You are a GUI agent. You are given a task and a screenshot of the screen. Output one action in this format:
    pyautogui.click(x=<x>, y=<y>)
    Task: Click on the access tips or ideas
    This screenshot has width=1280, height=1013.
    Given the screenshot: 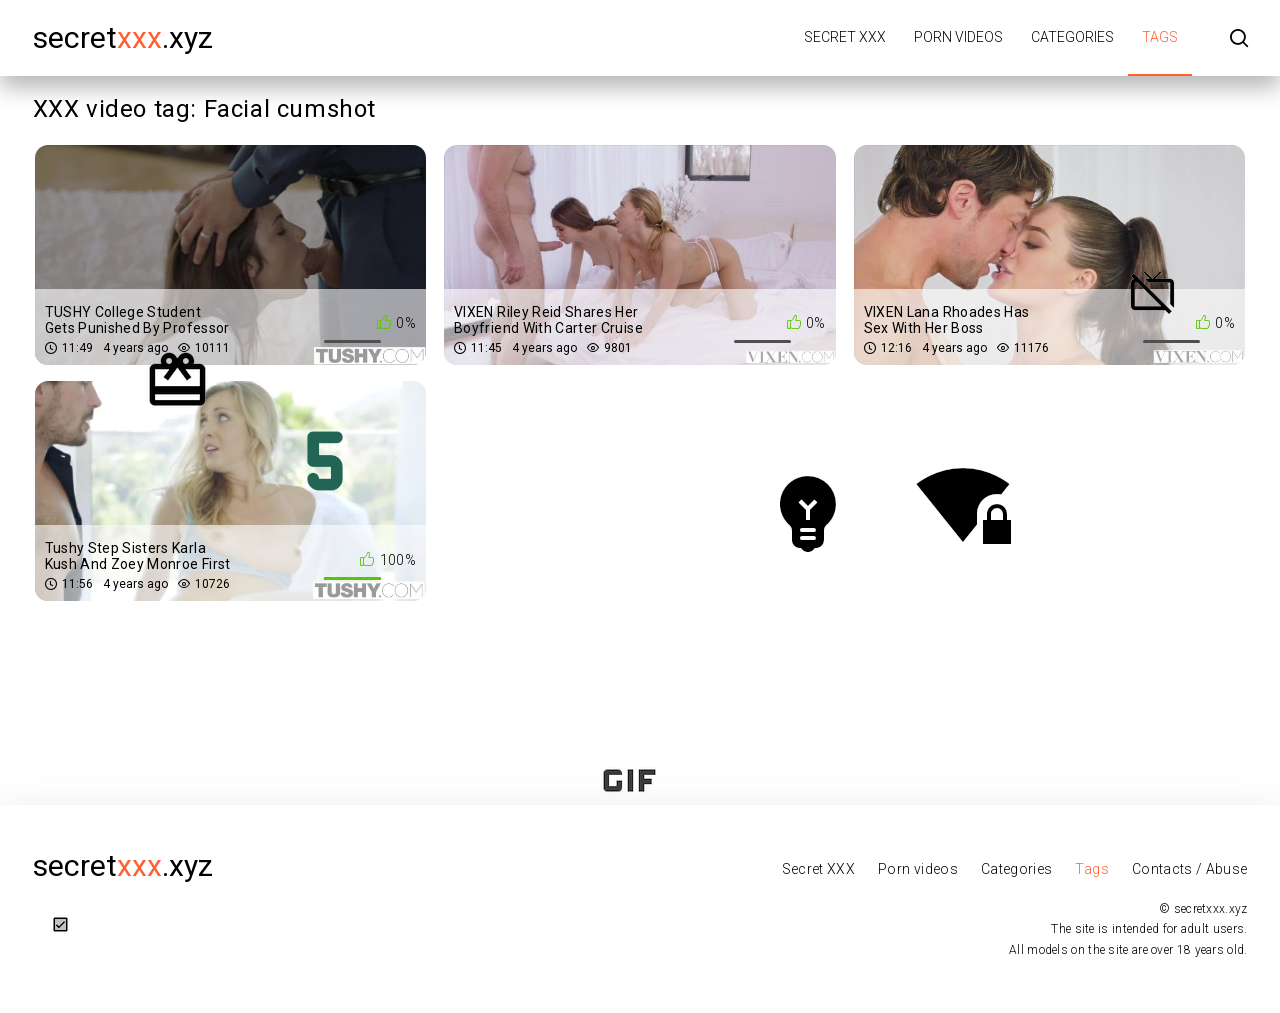 What is the action you would take?
    pyautogui.click(x=808, y=512)
    